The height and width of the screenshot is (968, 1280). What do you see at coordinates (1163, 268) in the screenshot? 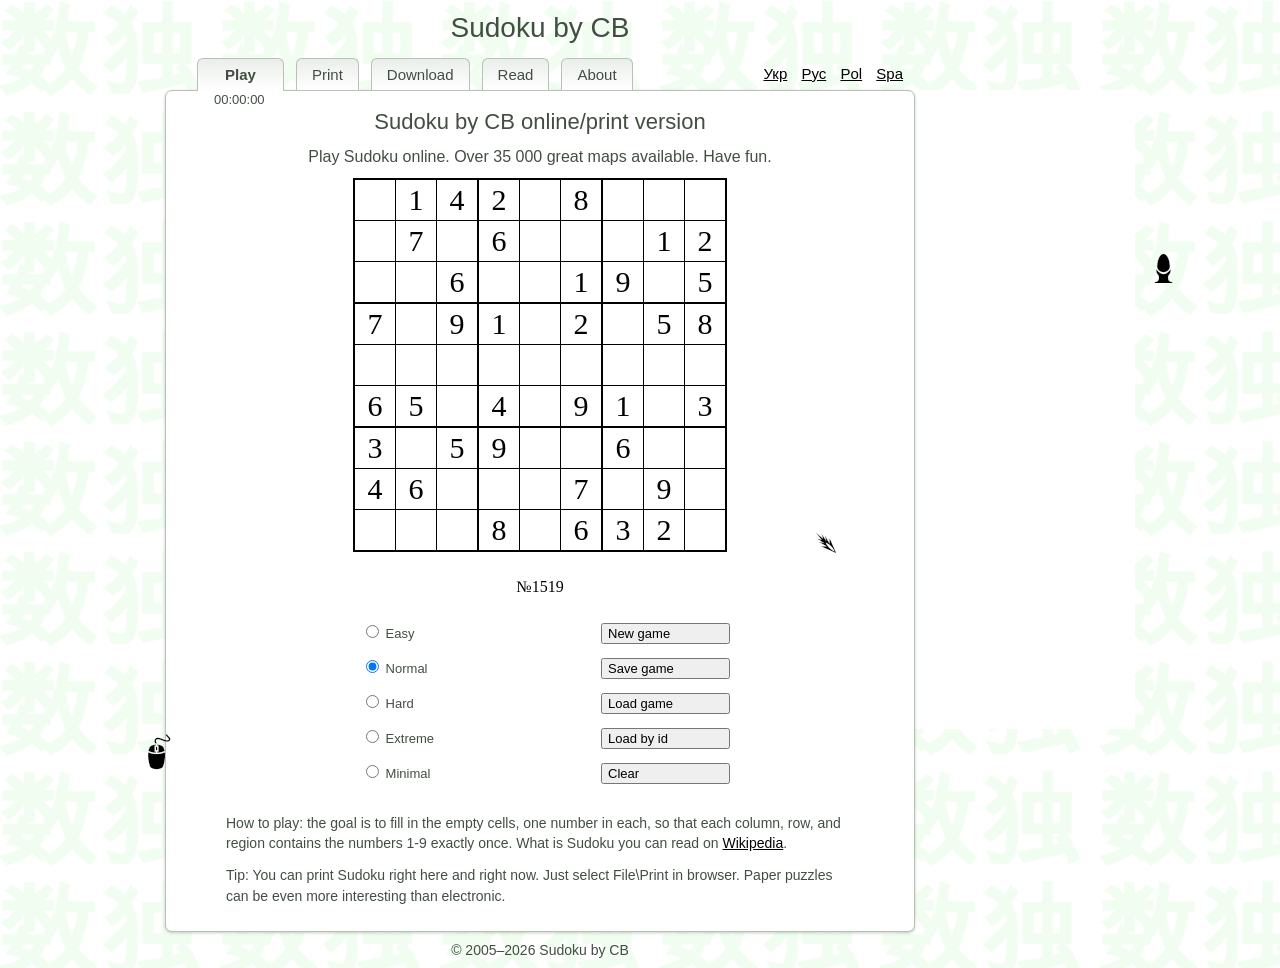
I see `select egg pod vehicle or transport` at bounding box center [1163, 268].